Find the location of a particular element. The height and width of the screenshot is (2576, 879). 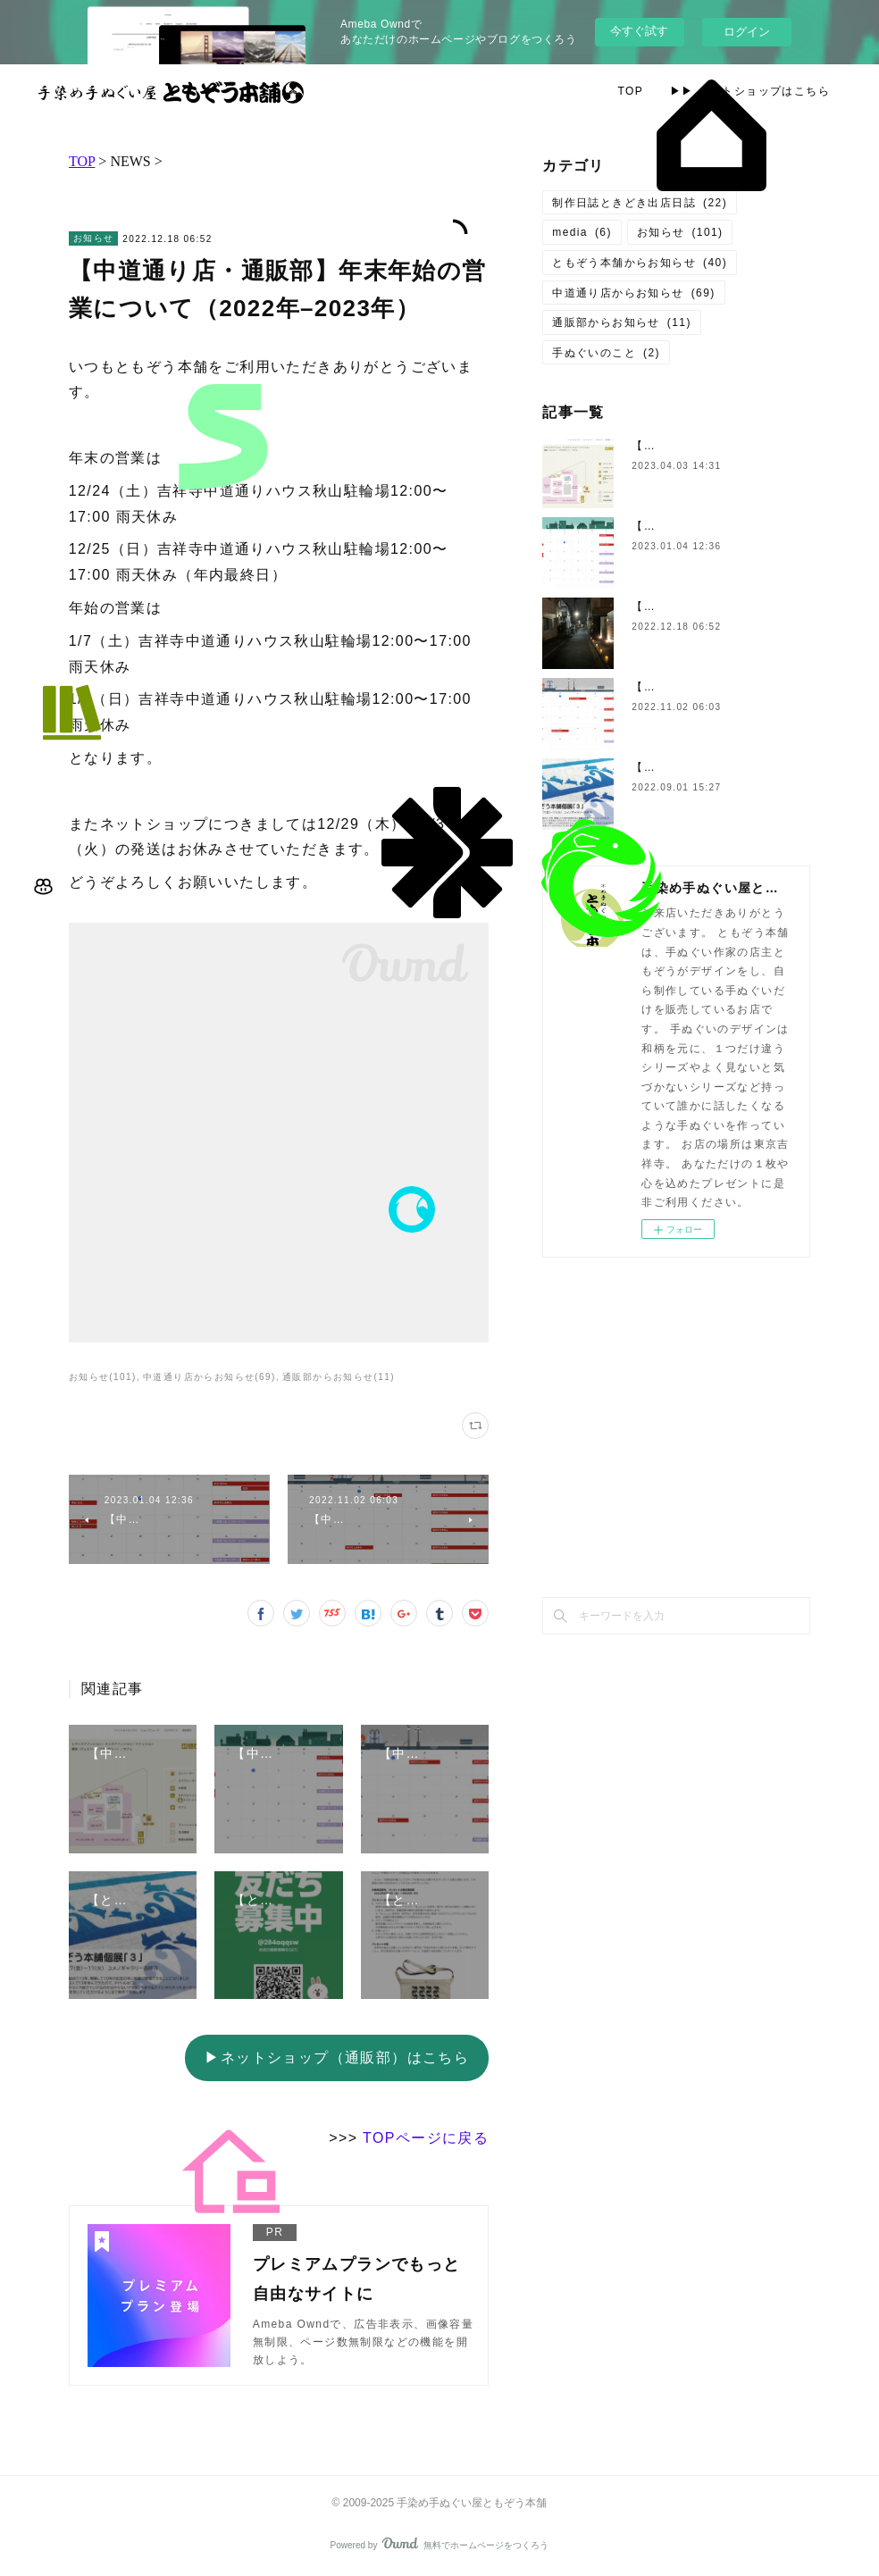

eagle app logo is located at coordinates (412, 1209).